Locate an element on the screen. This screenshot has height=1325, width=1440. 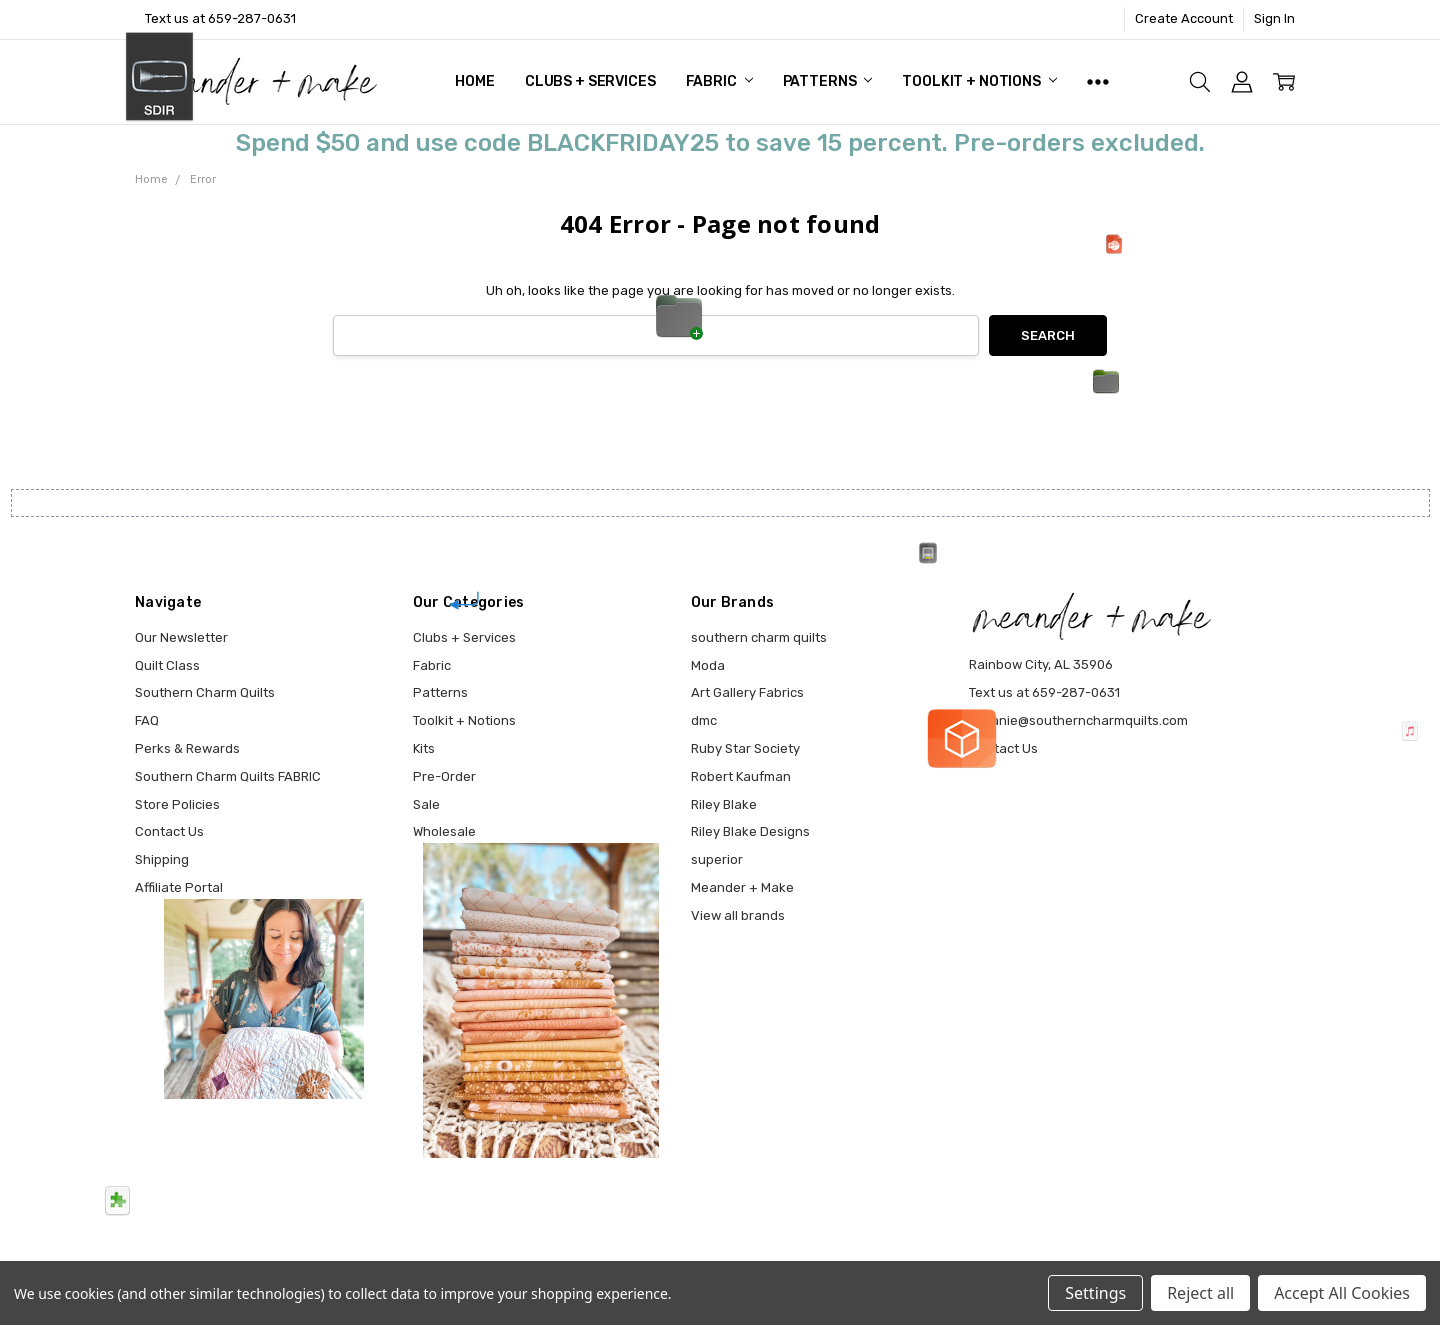
reply to an email message is located at coordinates (463, 598).